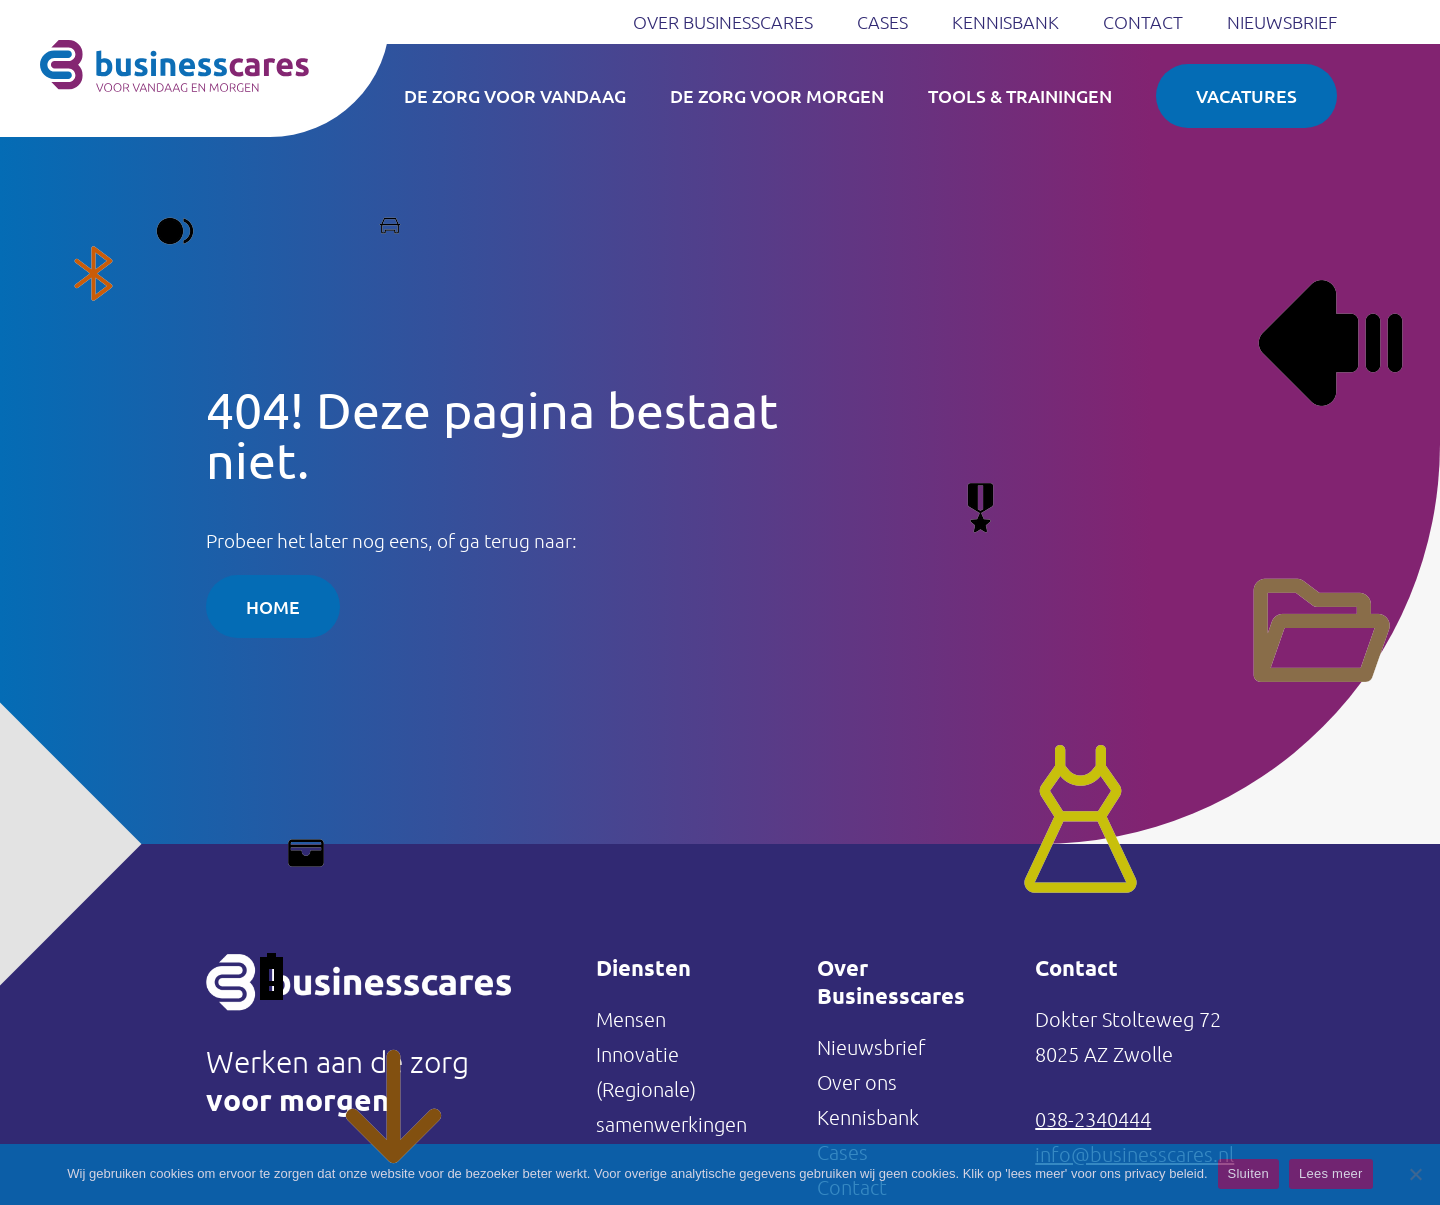  Describe the element at coordinates (980, 508) in the screenshot. I see `view achievements or awards` at that location.